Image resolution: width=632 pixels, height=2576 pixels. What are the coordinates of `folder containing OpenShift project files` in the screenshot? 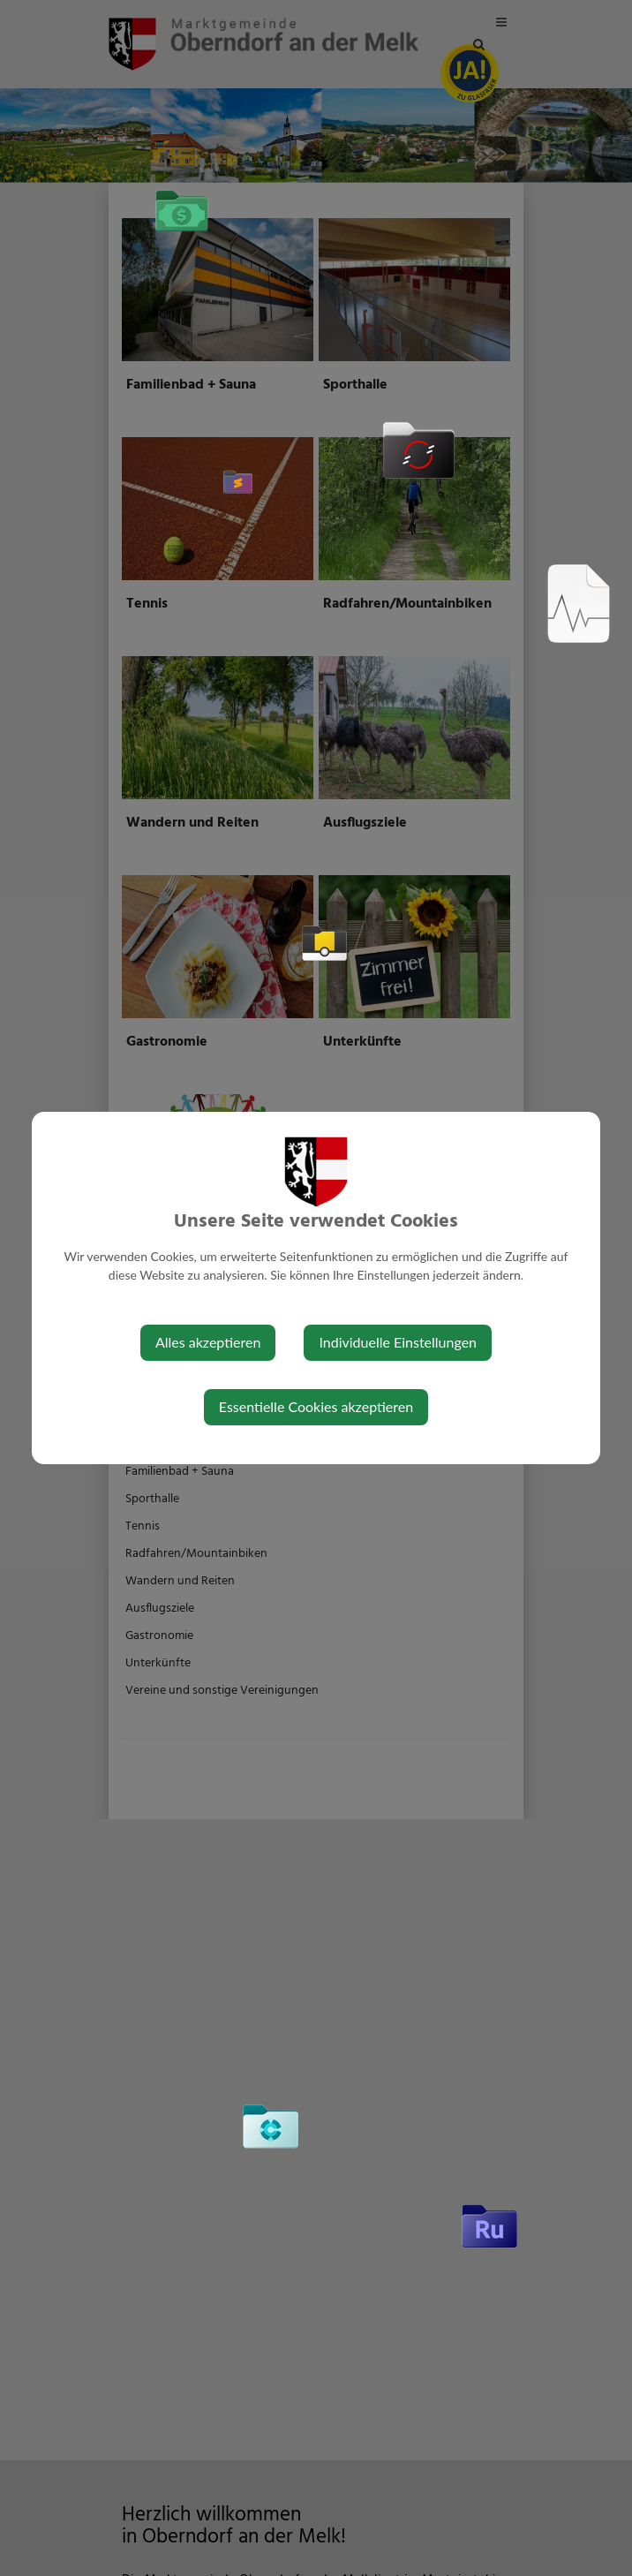 It's located at (418, 452).